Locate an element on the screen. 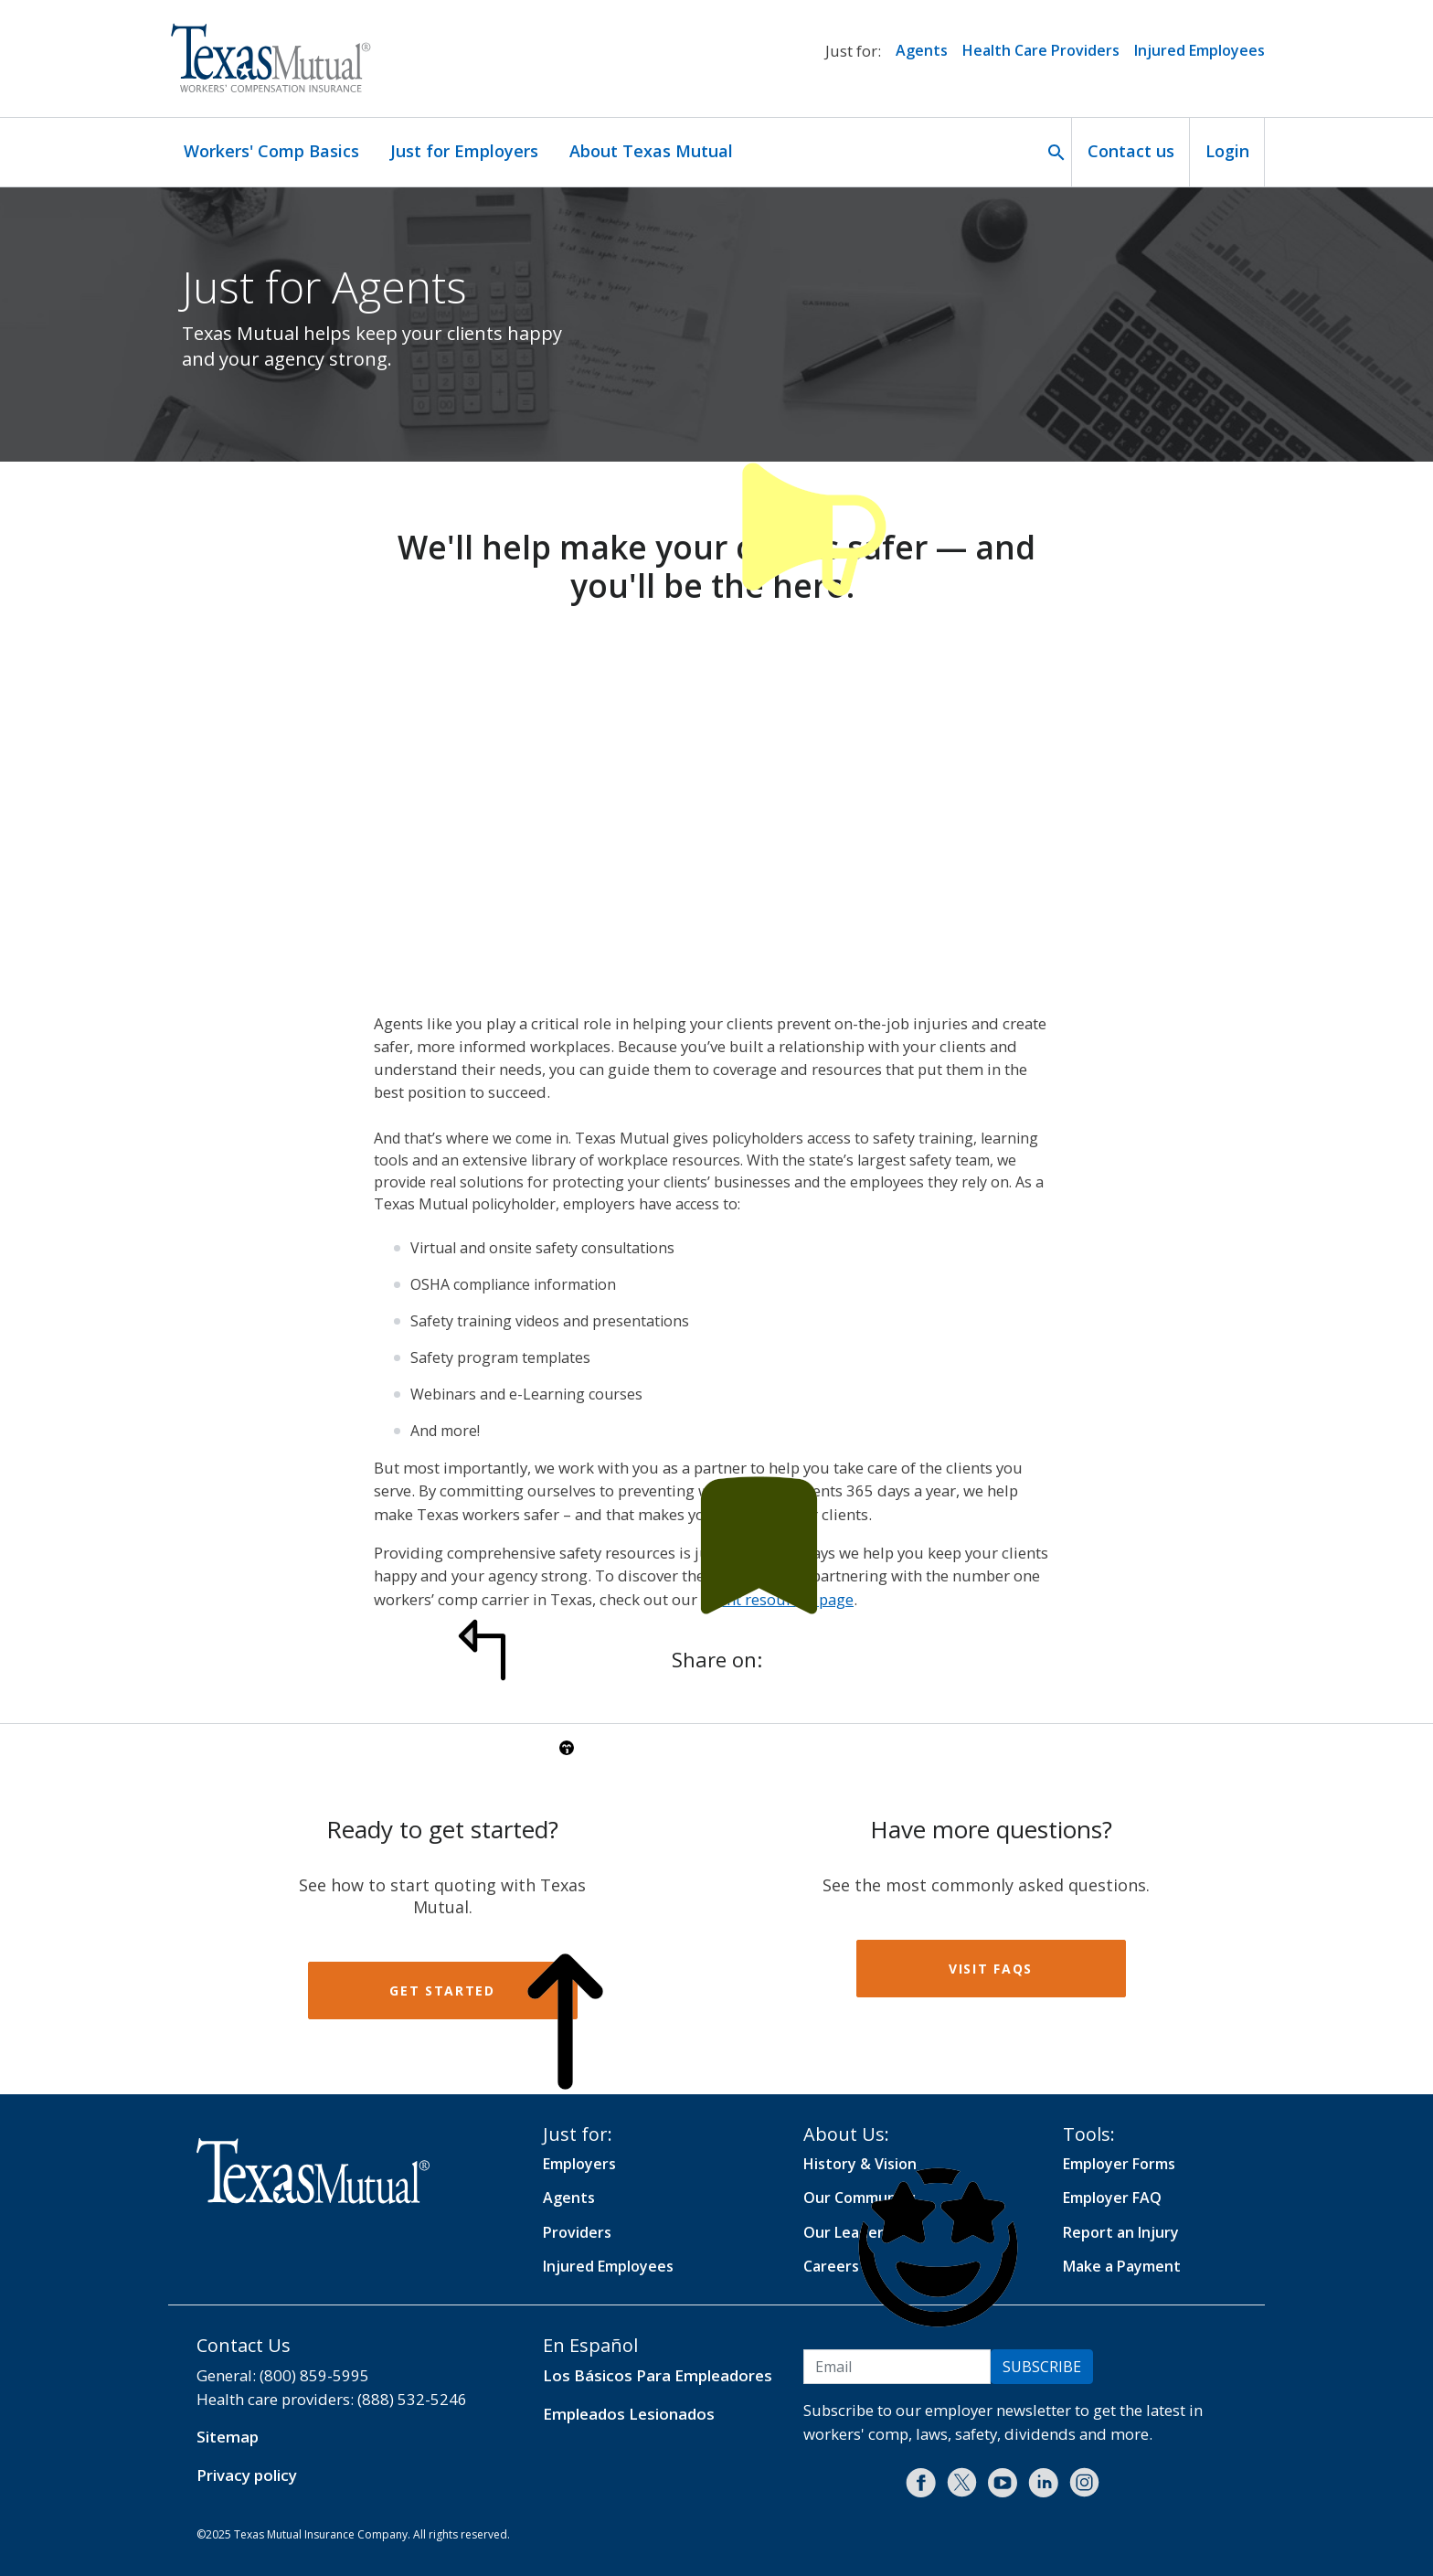 Image resolution: width=1433 pixels, height=2576 pixels. scroll to top of page is located at coordinates (565, 2021).